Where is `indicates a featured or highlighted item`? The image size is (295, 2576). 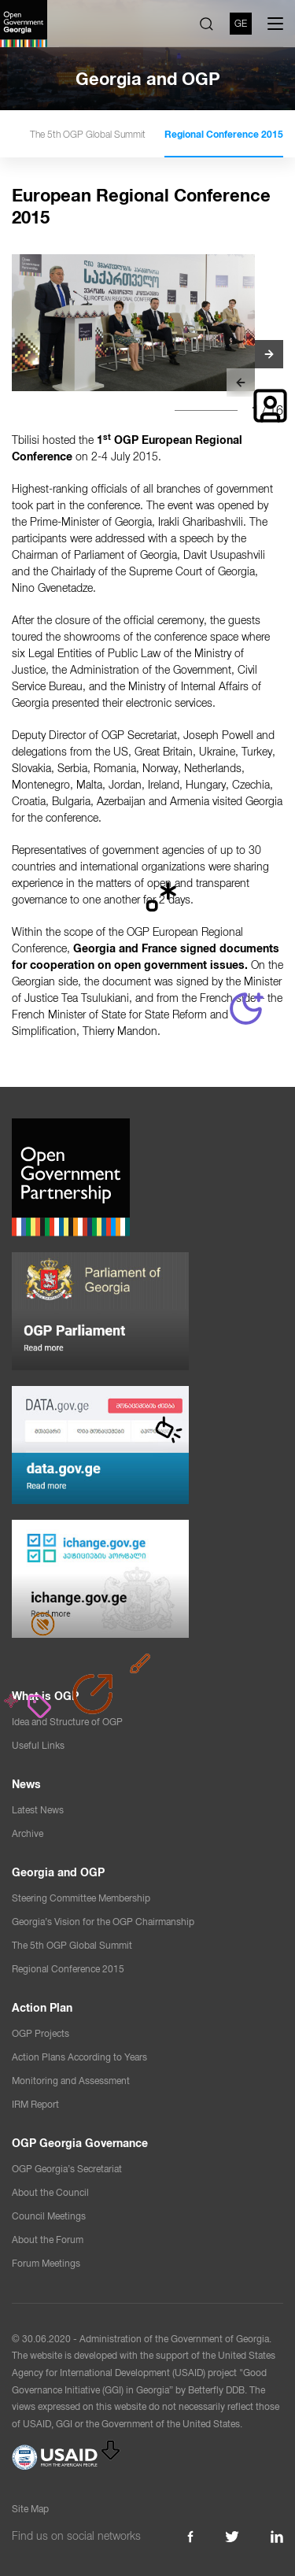 indicates a featured or highlighted item is located at coordinates (11, 1701).